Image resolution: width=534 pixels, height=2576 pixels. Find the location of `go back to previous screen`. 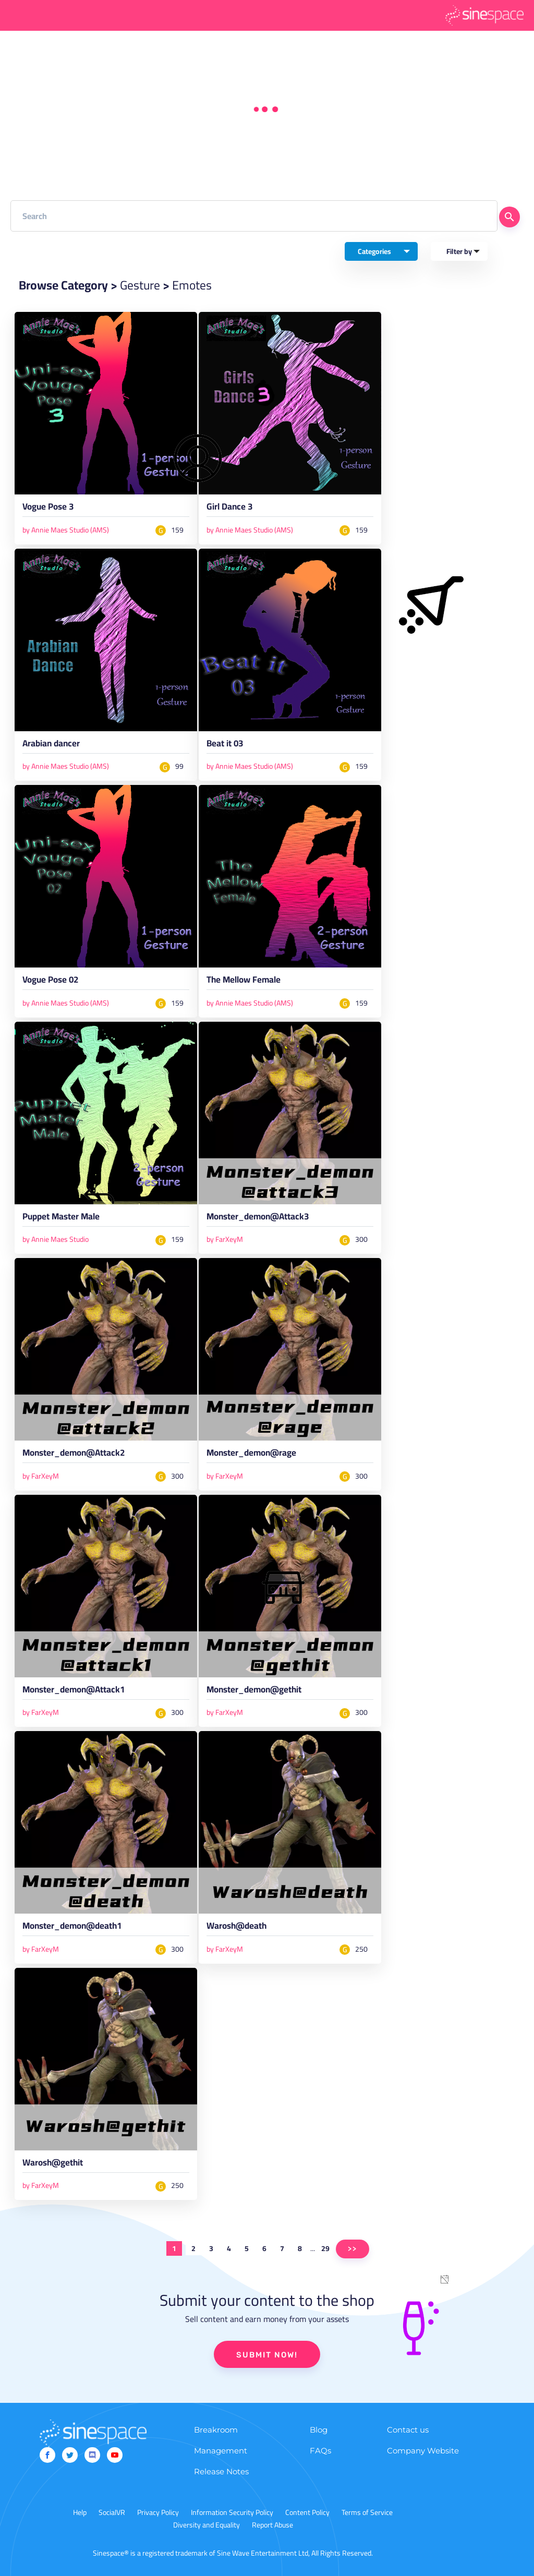

go back to previous screen is located at coordinates (99, 1196).